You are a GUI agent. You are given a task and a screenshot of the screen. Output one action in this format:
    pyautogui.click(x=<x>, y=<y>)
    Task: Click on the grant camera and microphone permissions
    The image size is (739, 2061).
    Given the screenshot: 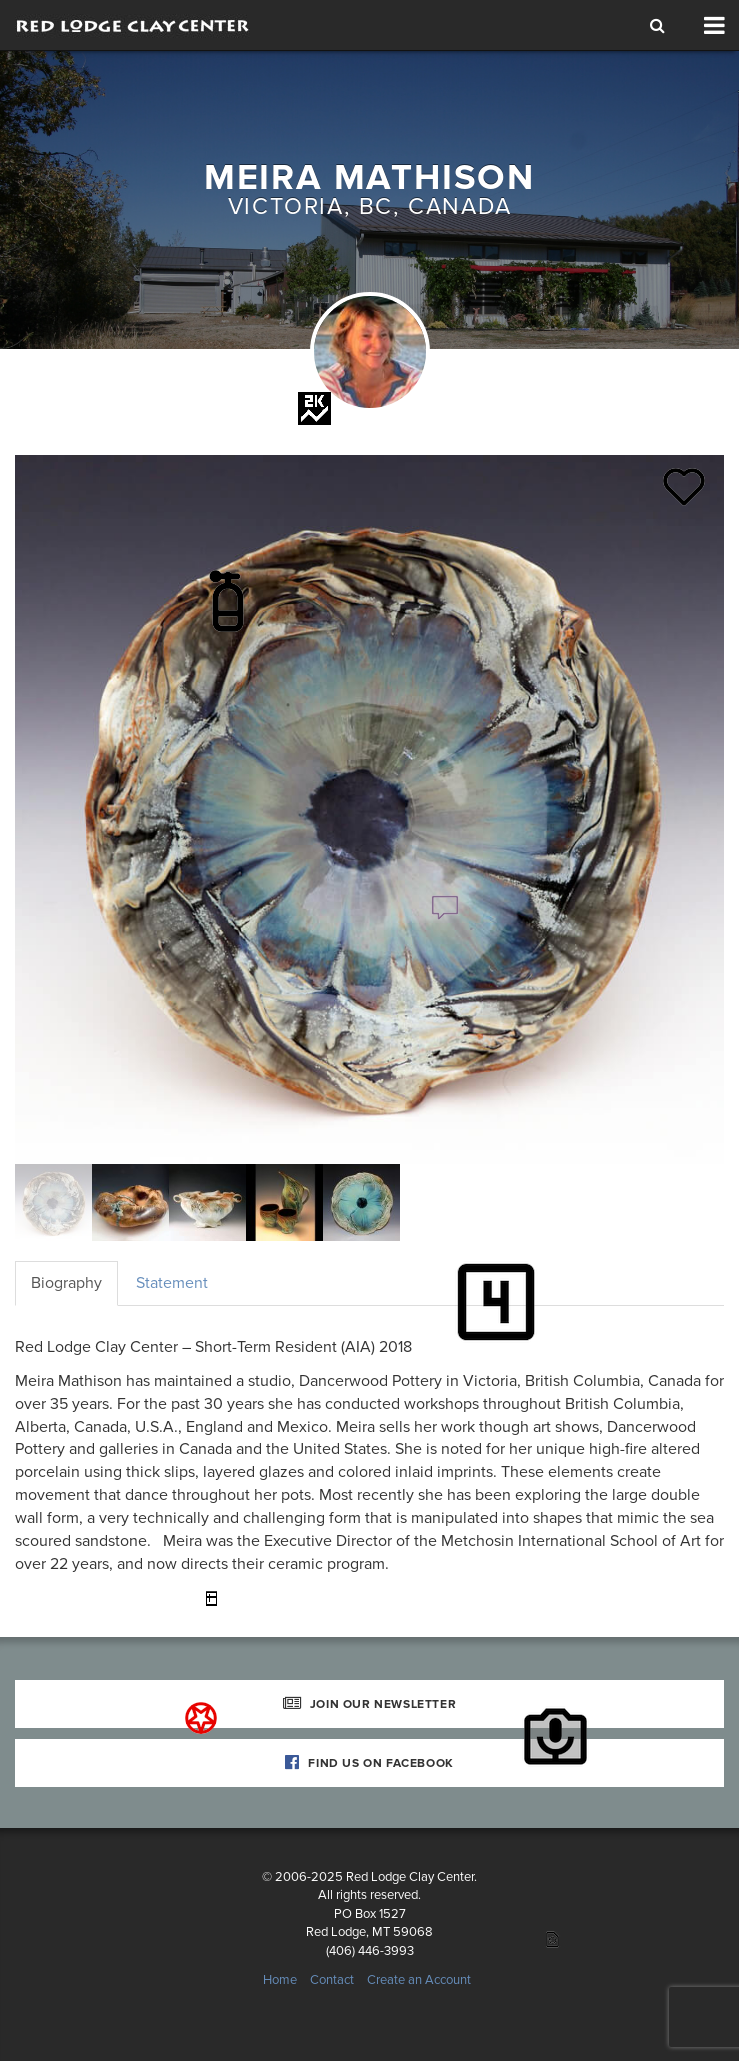 What is the action you would take?
    pyautogui.click(x=555, y=1736)
    